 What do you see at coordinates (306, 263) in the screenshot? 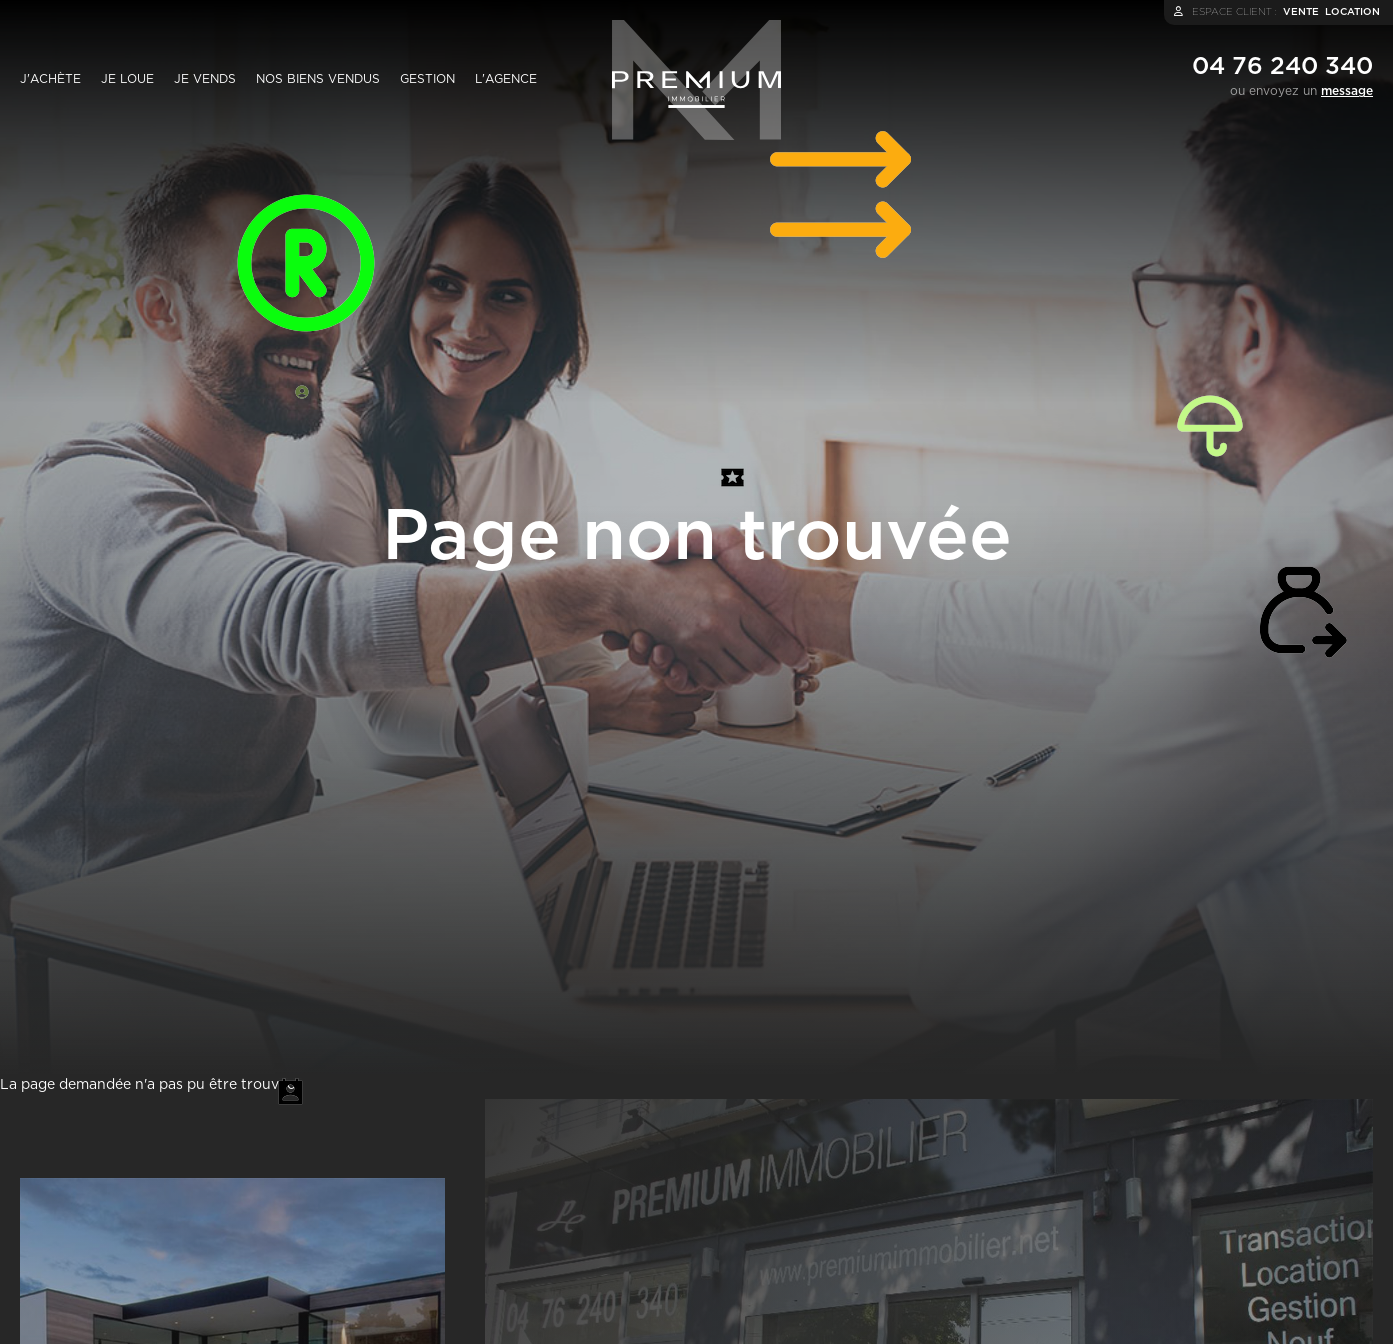
I see `indicates registered trademark symbol` at bounding box center [306, 263].